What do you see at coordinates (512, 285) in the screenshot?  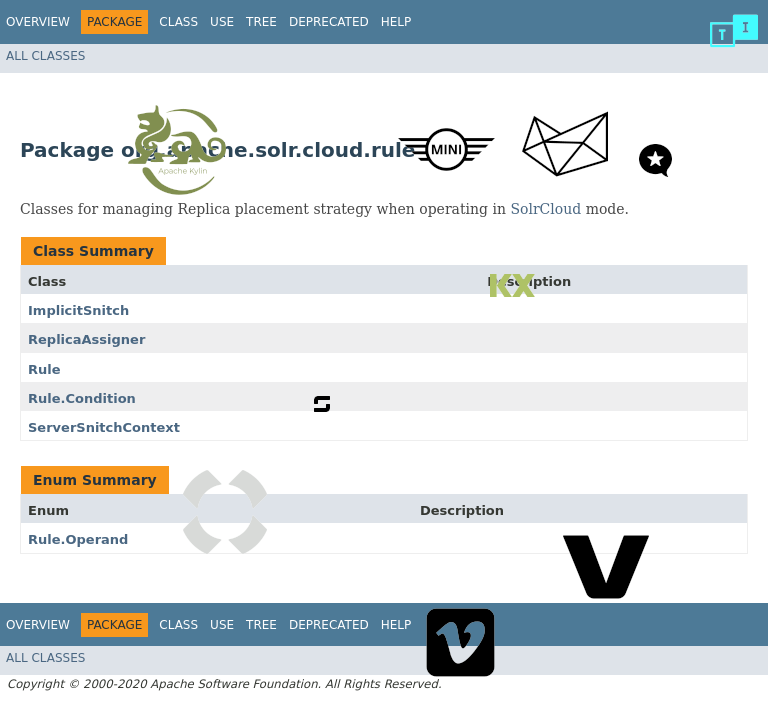 I see `kx systems company logo` at bounding box center [512, 285].